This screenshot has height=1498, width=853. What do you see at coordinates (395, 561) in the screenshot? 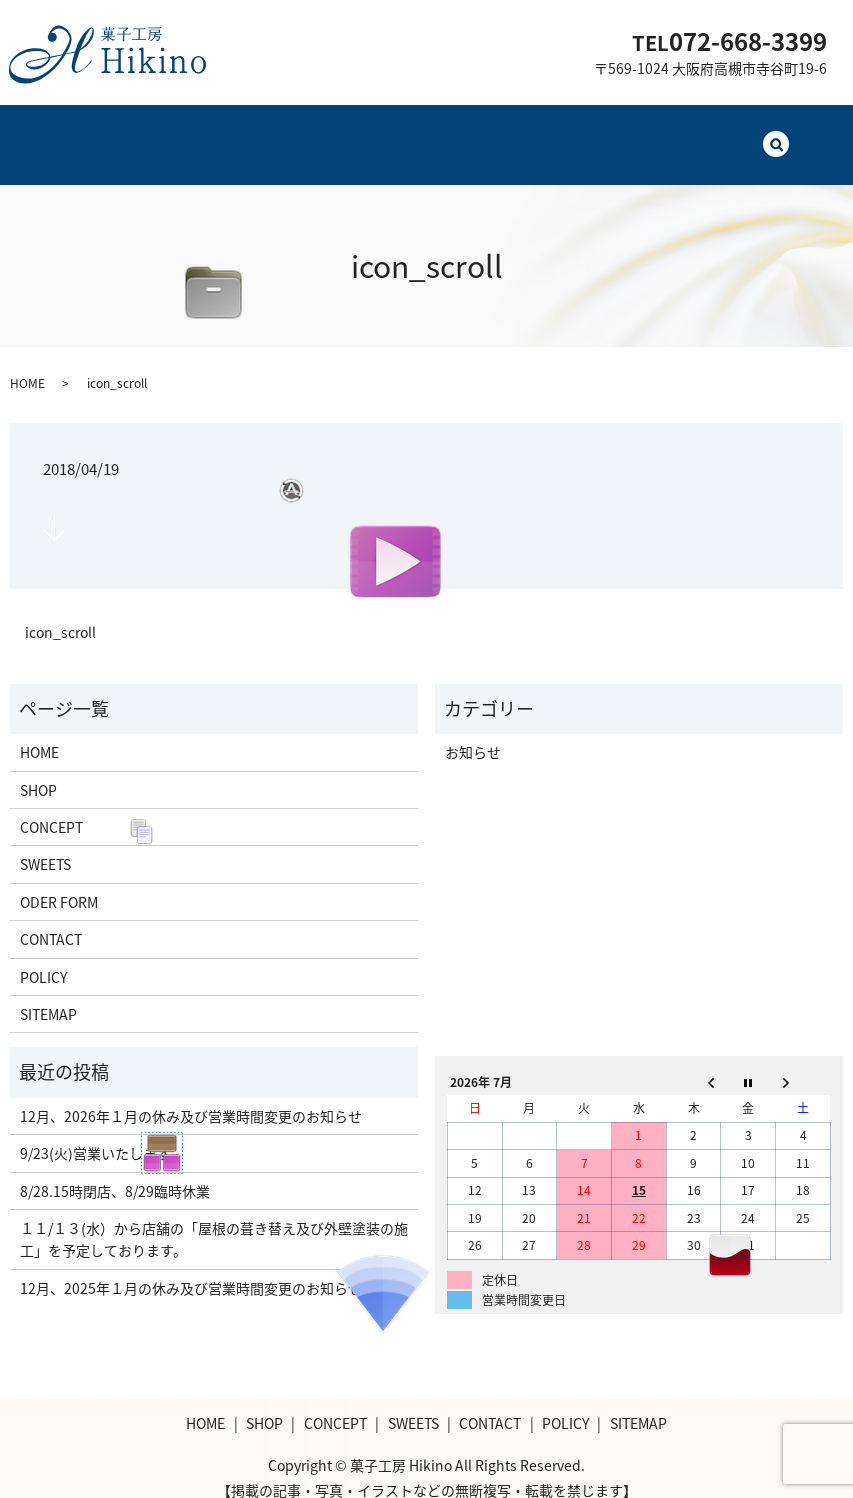
I see `open celluloid media player` at bounding box center [395, 561].